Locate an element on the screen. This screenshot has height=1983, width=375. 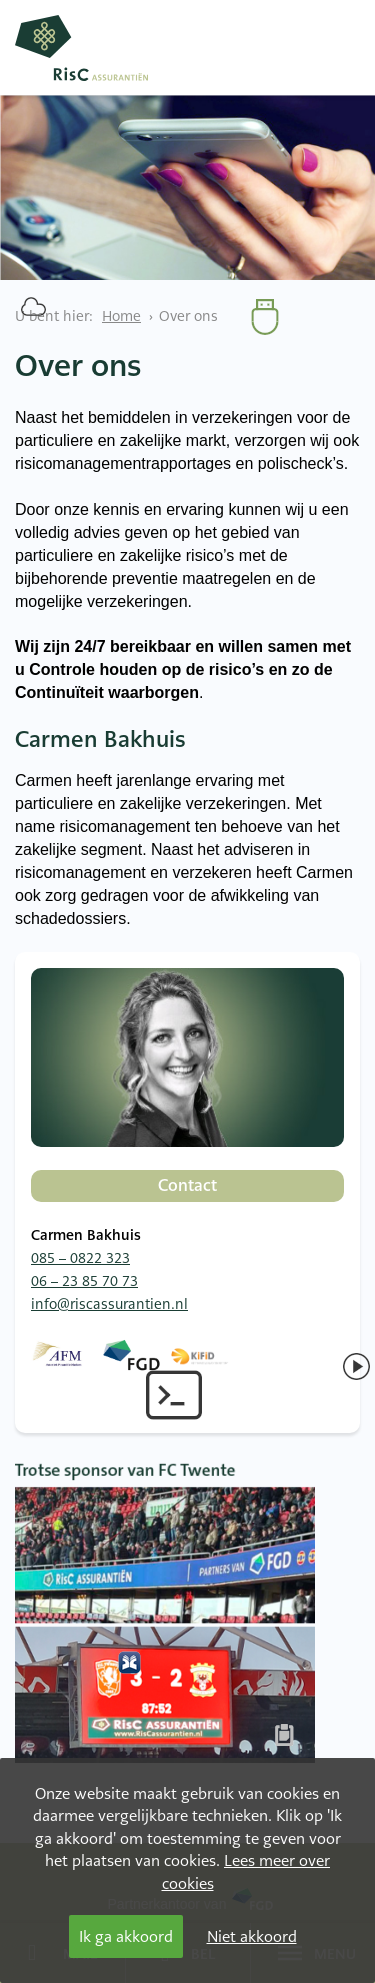
open JabRef reference manager is located at coordinates (129, 1662).